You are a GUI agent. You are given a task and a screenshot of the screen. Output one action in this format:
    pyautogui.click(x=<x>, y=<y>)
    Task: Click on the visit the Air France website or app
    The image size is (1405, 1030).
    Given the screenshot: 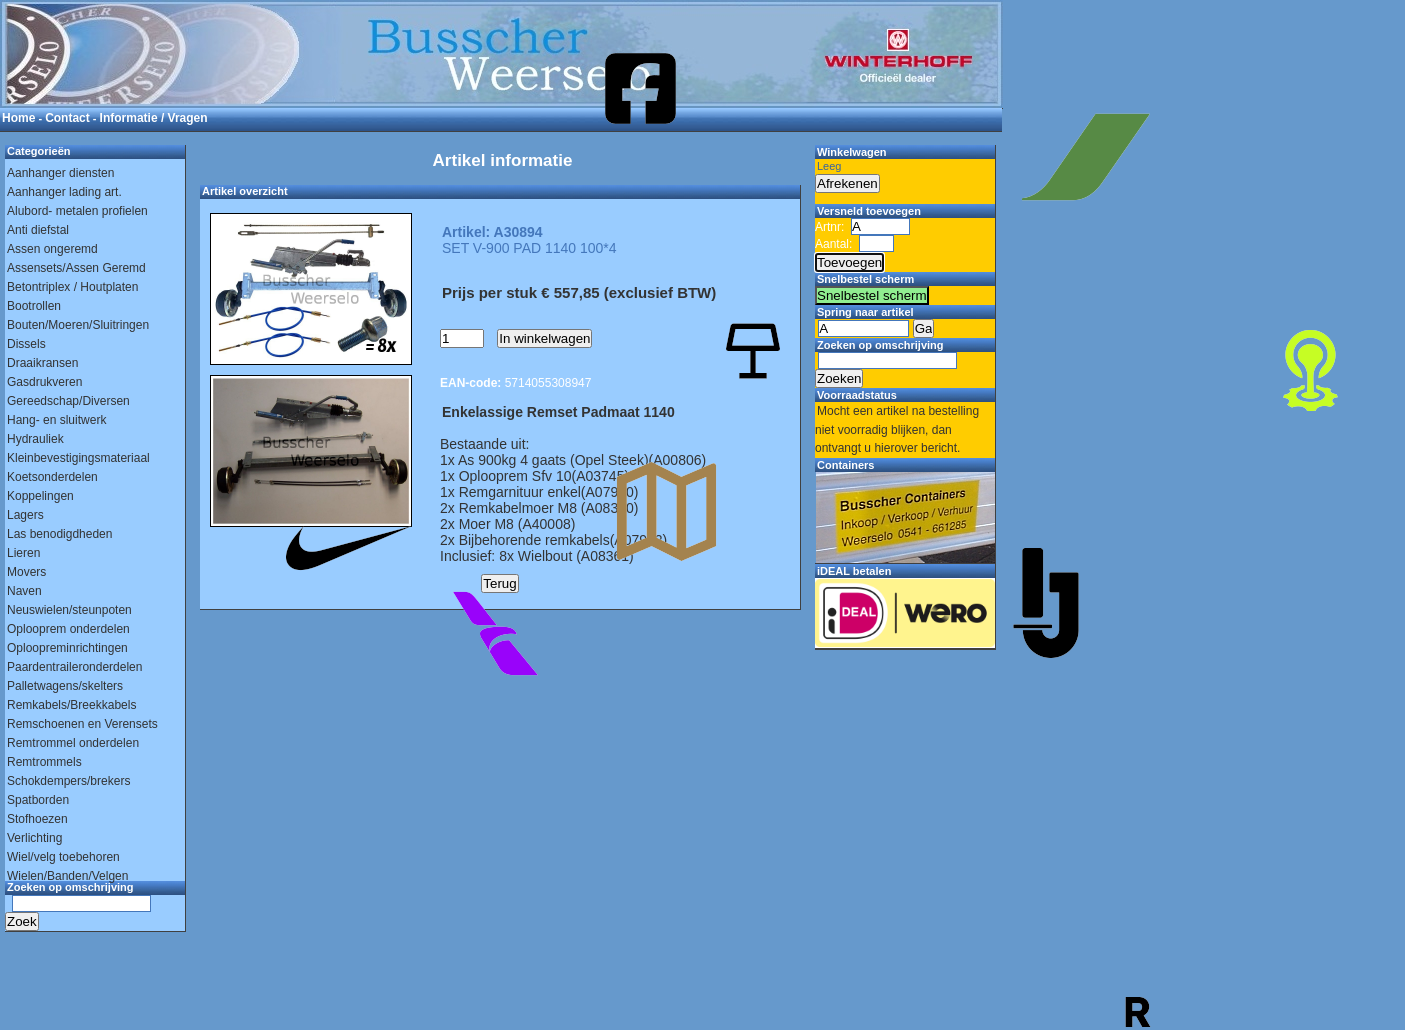 What is the action you would take?
    pyautogui.click(x=1086, y=157)
    